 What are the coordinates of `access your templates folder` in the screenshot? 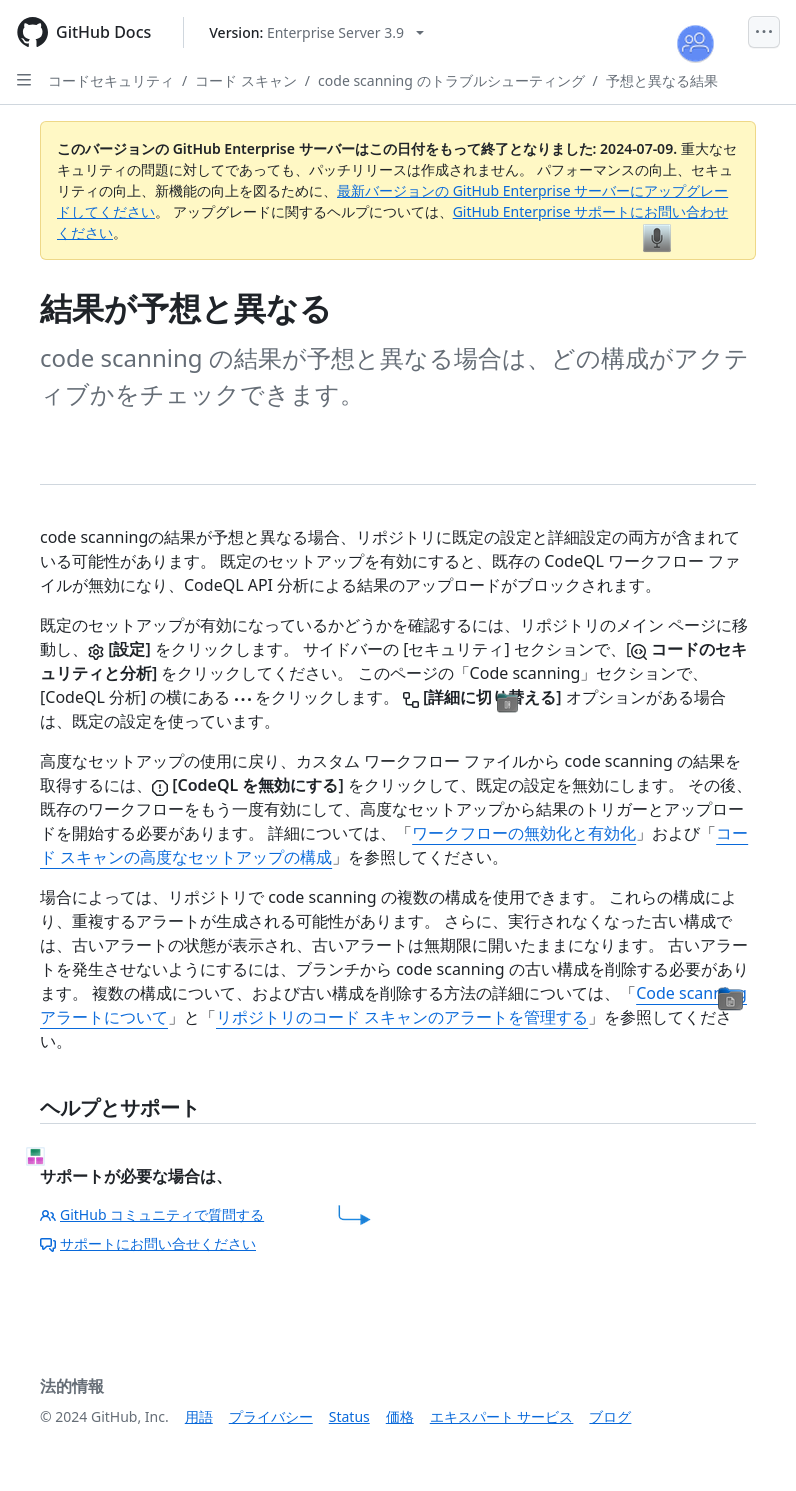 It's located at (507, 702).